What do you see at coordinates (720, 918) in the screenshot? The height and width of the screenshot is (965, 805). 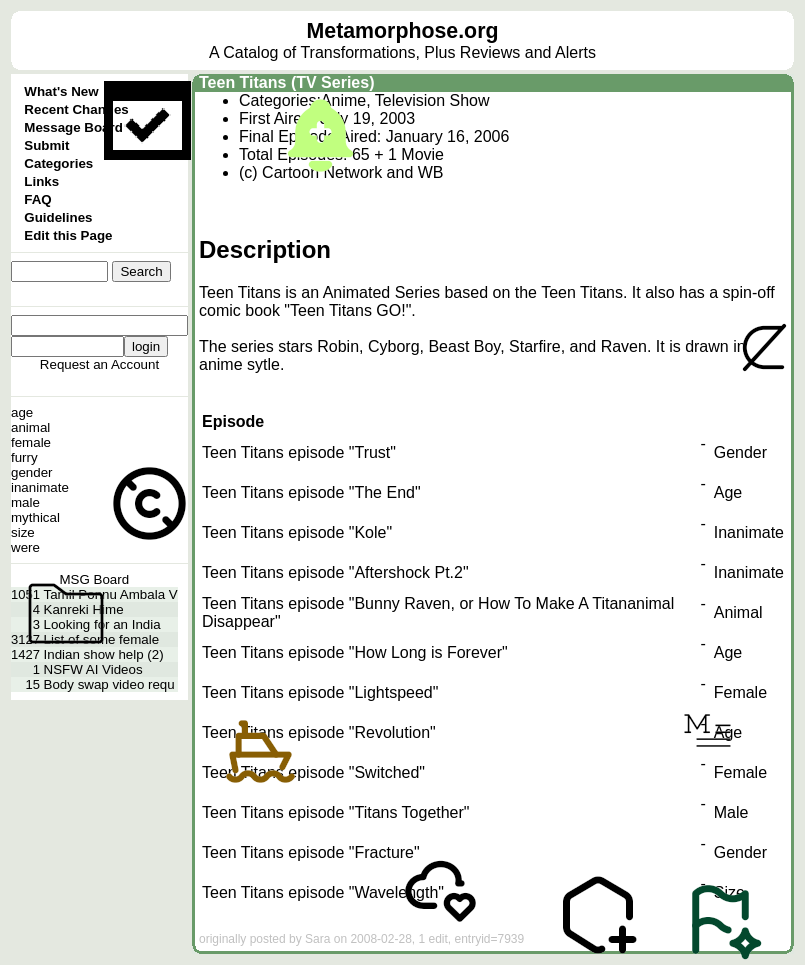 I see `flag content for AI review or processing` at bounding box center [720, 918].